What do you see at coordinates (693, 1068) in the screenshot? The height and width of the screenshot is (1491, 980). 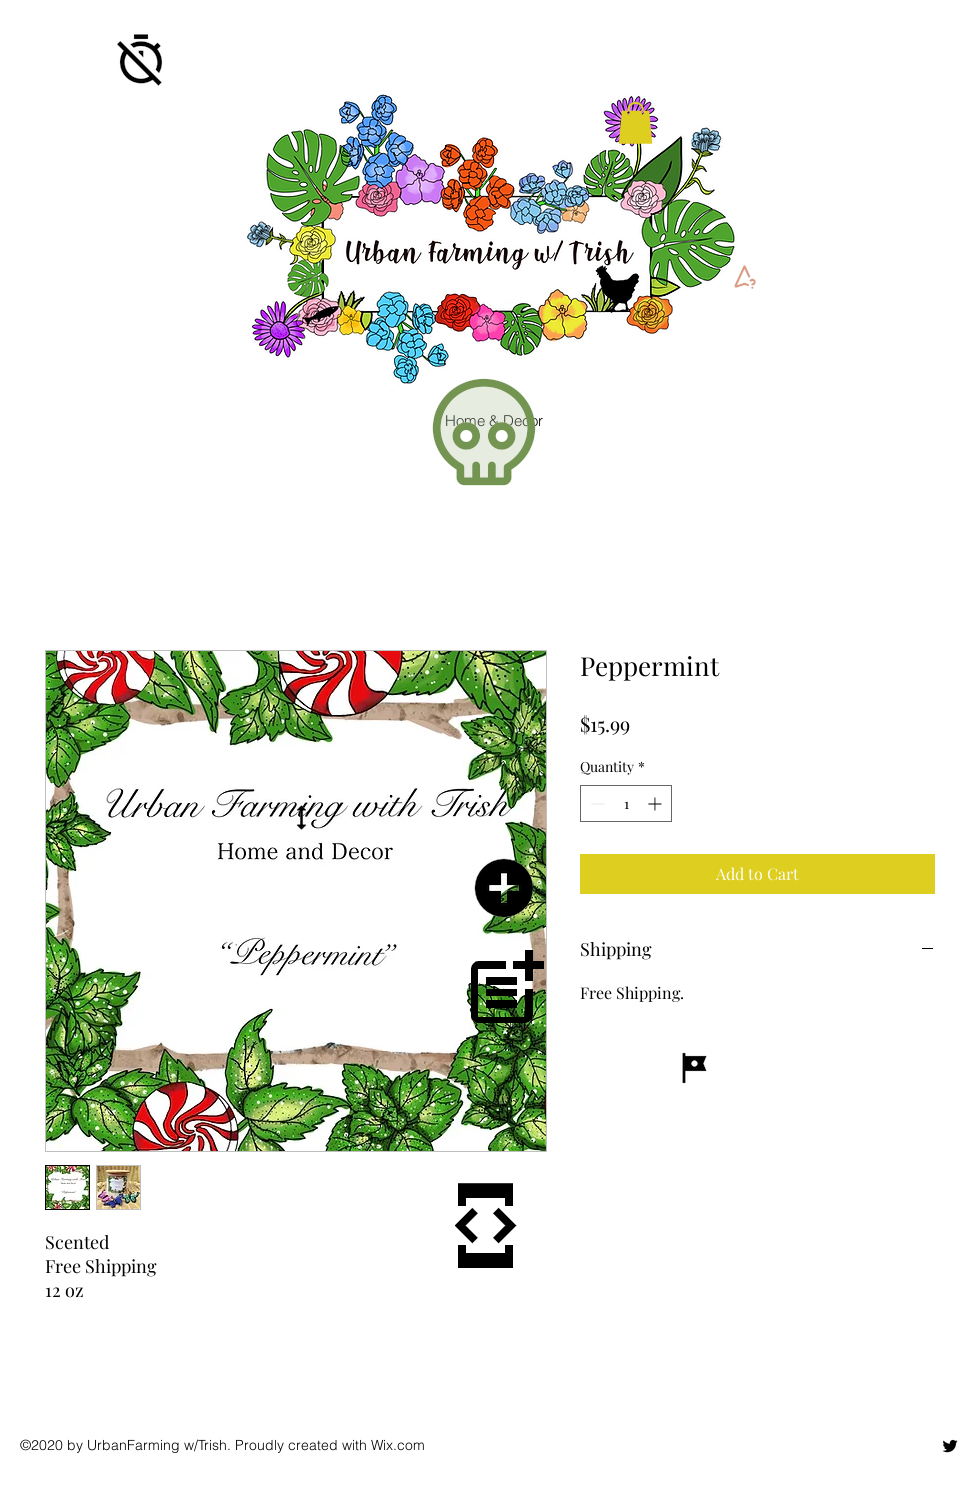 I see `start a guided tour or walkthrough` at bounding box center [693, 1068].